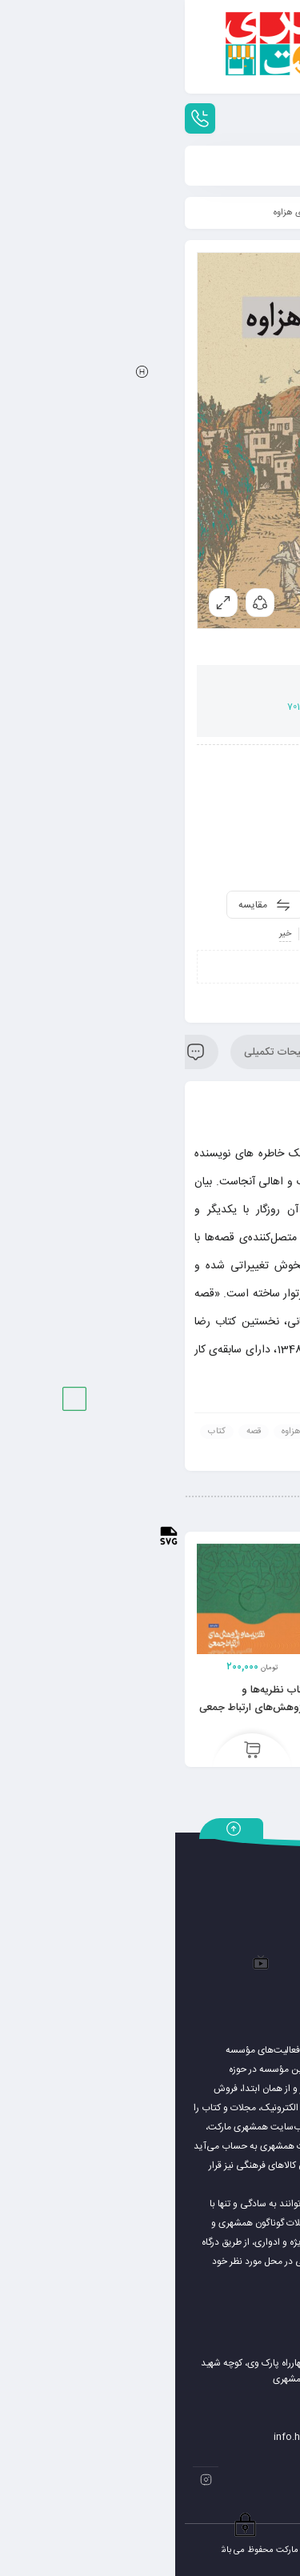 This screenshot has height=2576, width=300. I want to click on an SVG file type indicator, so click(169, 1536).